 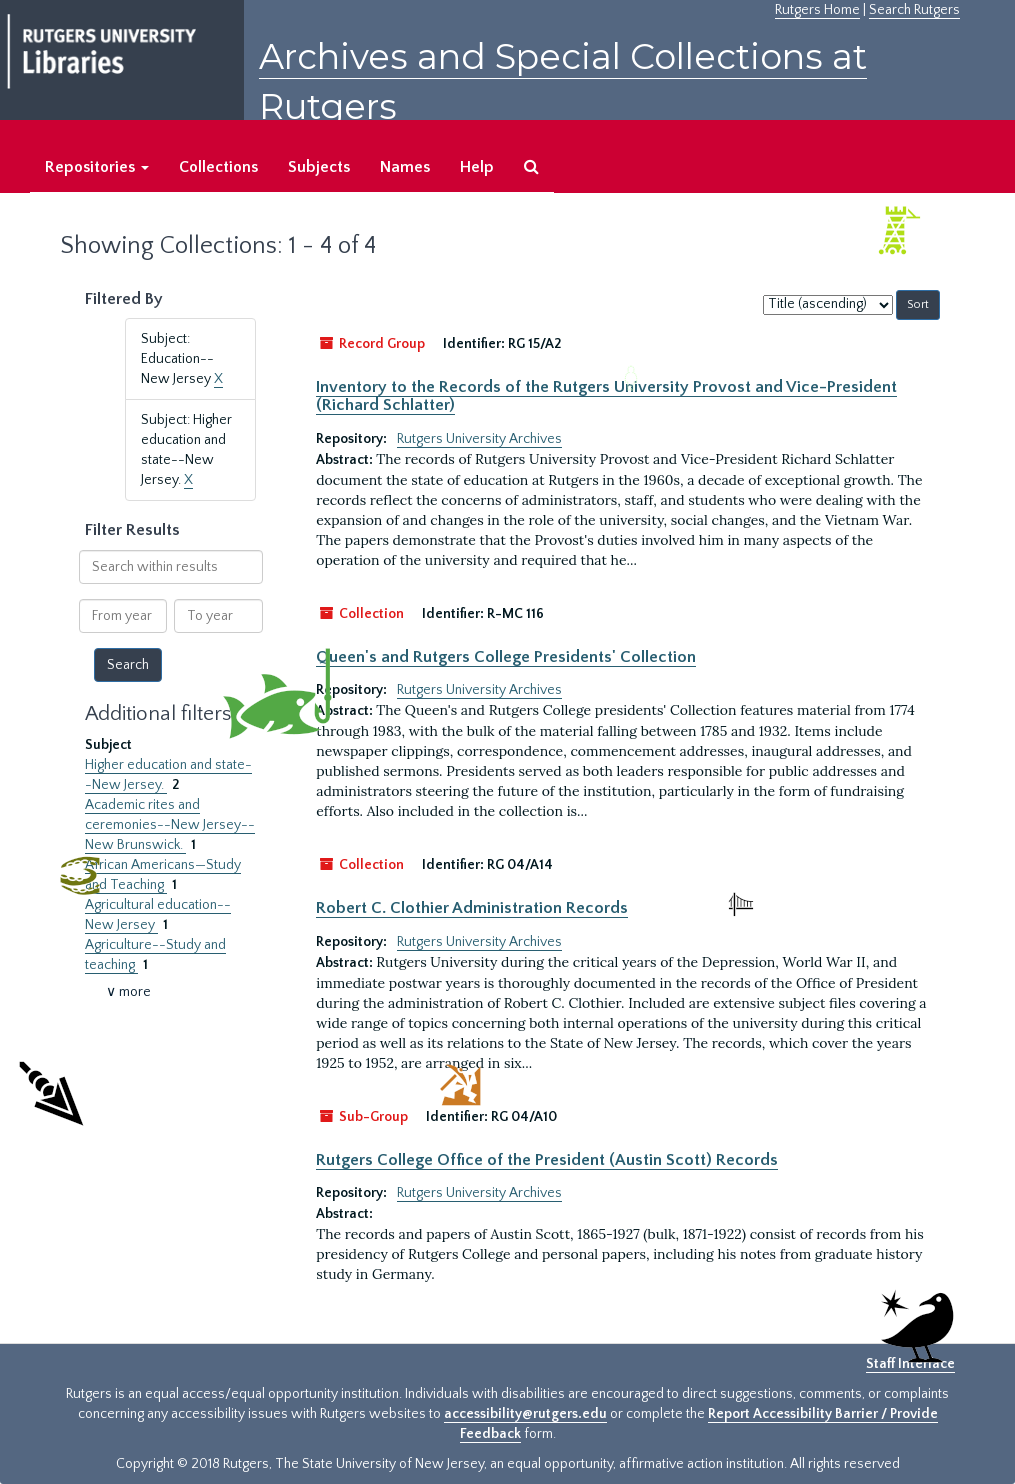 What do you see at coordinates (460, 1085) in the screenshot?
I see `access mining or resource extraction features` at bounding box center [460, 1085].